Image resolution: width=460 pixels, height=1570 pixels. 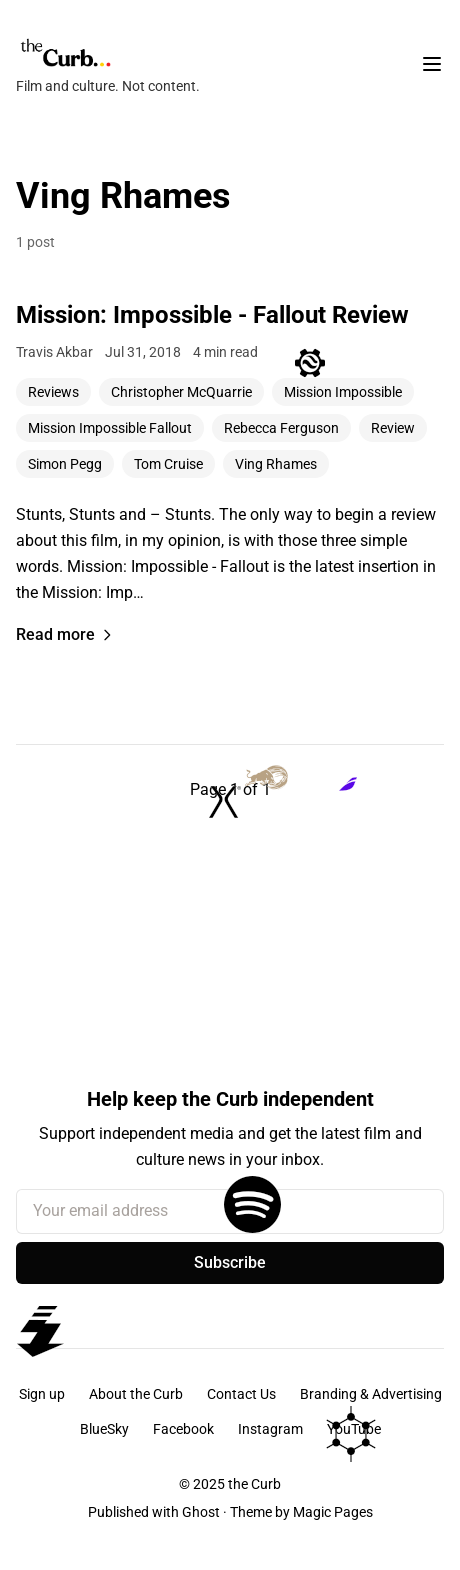 What do you see at coordinates (252, 1204) in the screenshot?
I see `open Spotify` at bounding box center [252, 1204].